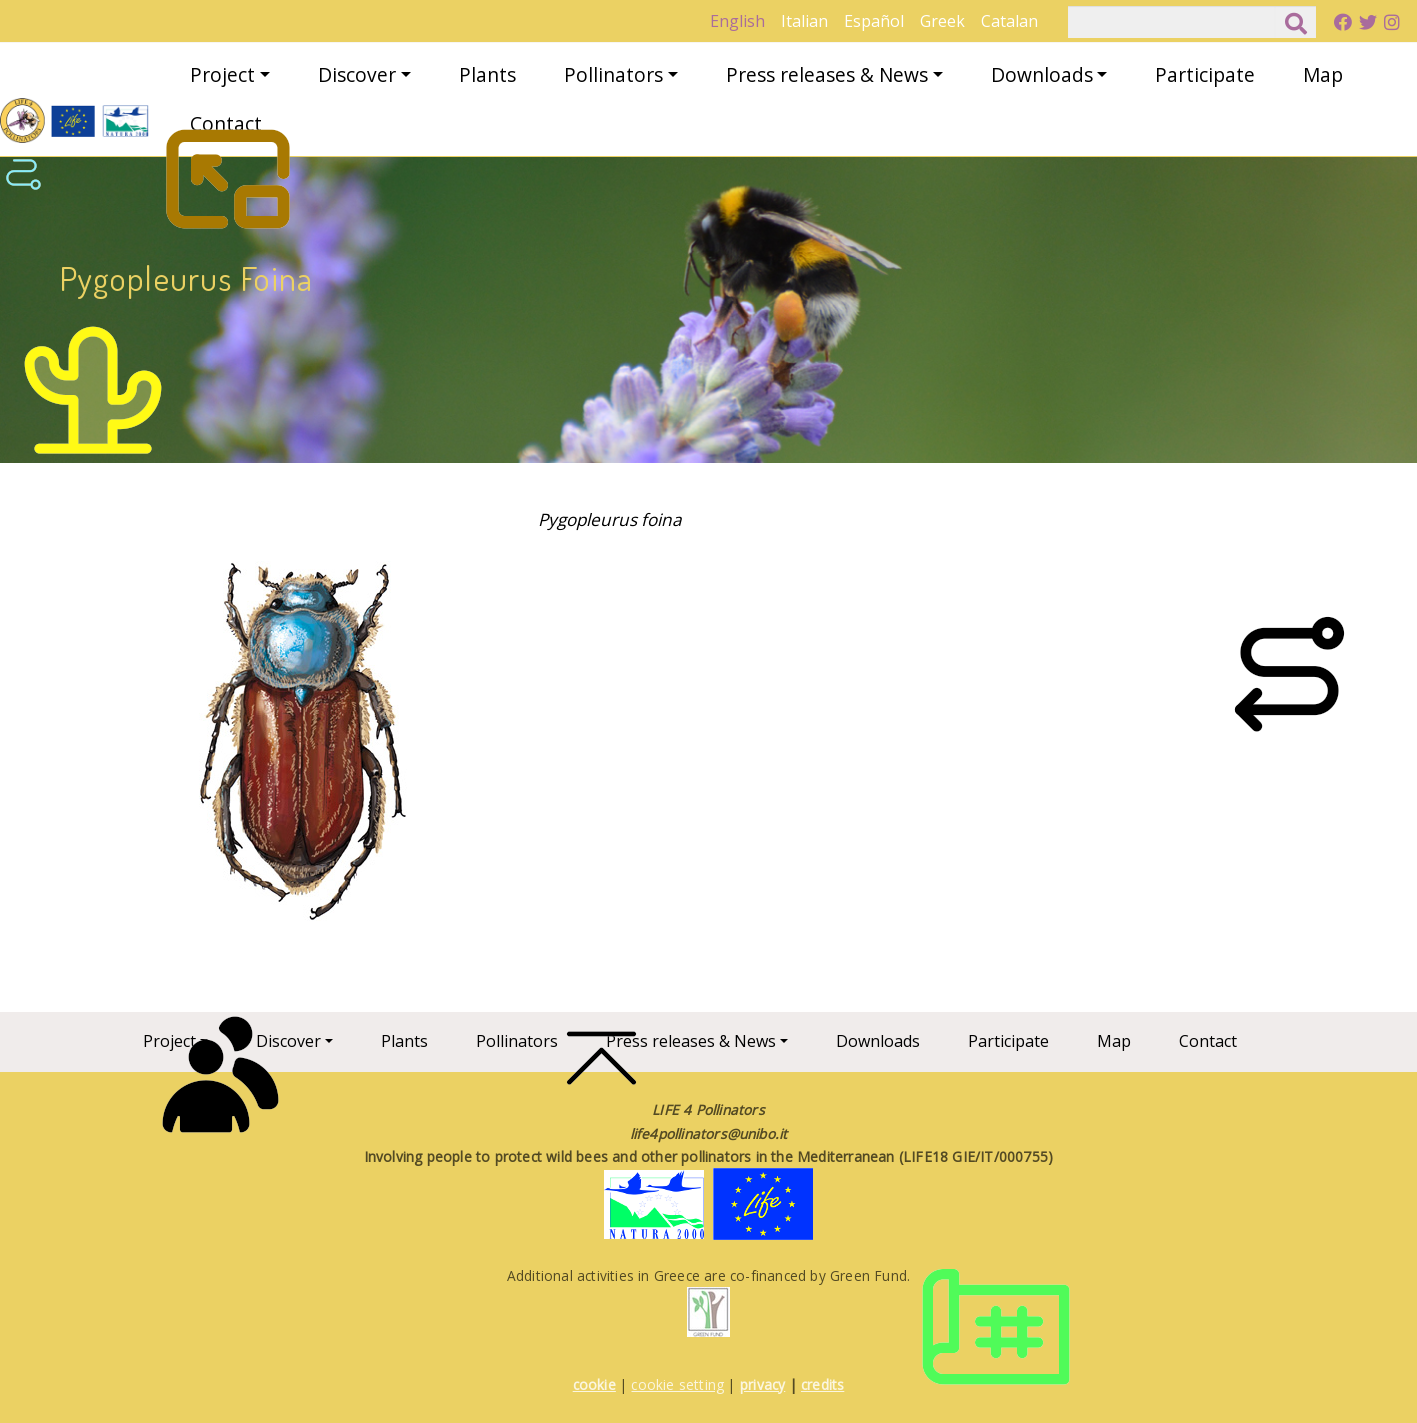 This screenshot has width=1417, height=1423. What do you see at coordinates (1289, 671) in the screenshot?
I see `turn left ahead in navigation` at bounding box center [1289, 671].